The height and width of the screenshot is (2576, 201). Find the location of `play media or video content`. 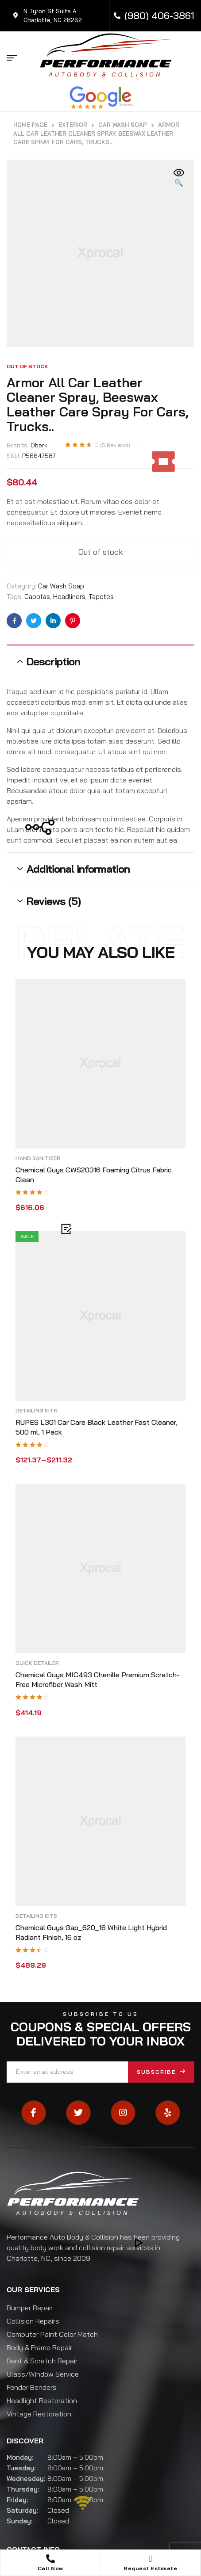

play media or video content is located at coordinates (138, 2243).